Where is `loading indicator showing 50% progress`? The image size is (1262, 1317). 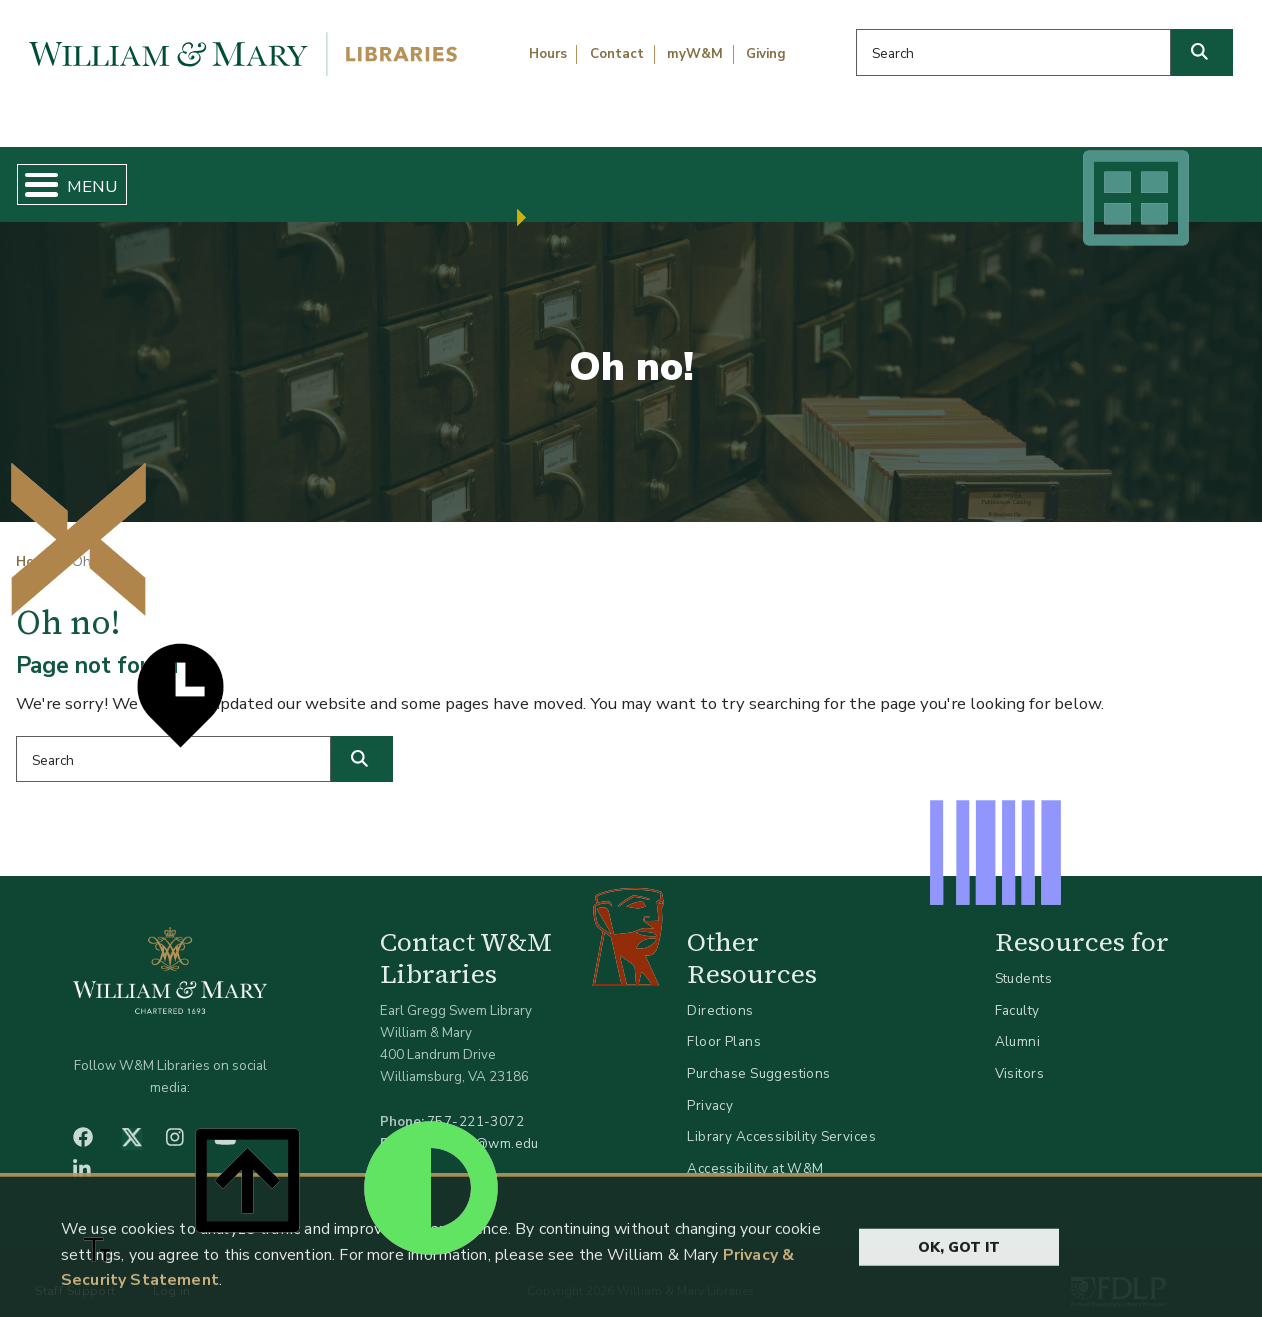 loading indicator showing 50% progress is located at coordinates (431, 1188).